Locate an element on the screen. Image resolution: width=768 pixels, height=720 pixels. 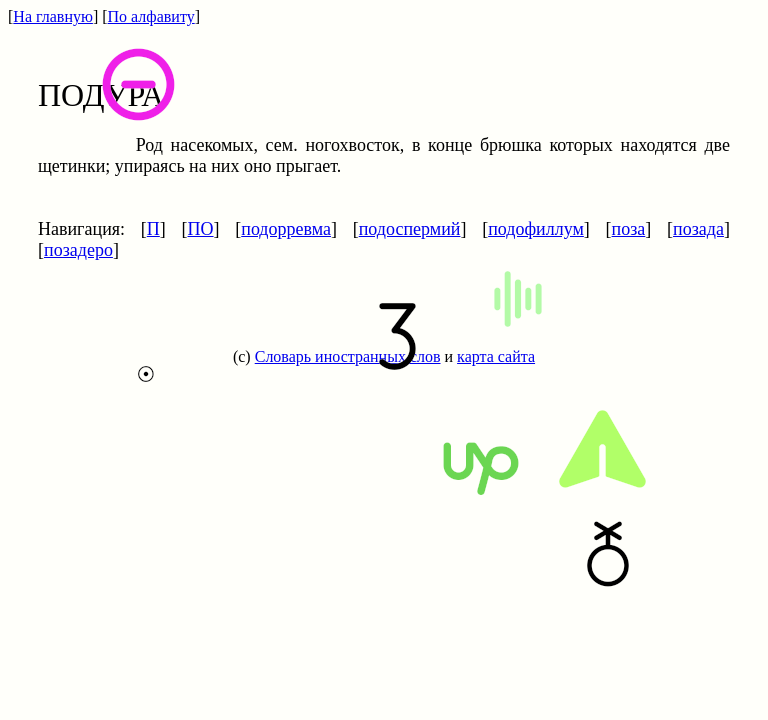
remove an item from a list or cart is located at coordinates (138, 84).